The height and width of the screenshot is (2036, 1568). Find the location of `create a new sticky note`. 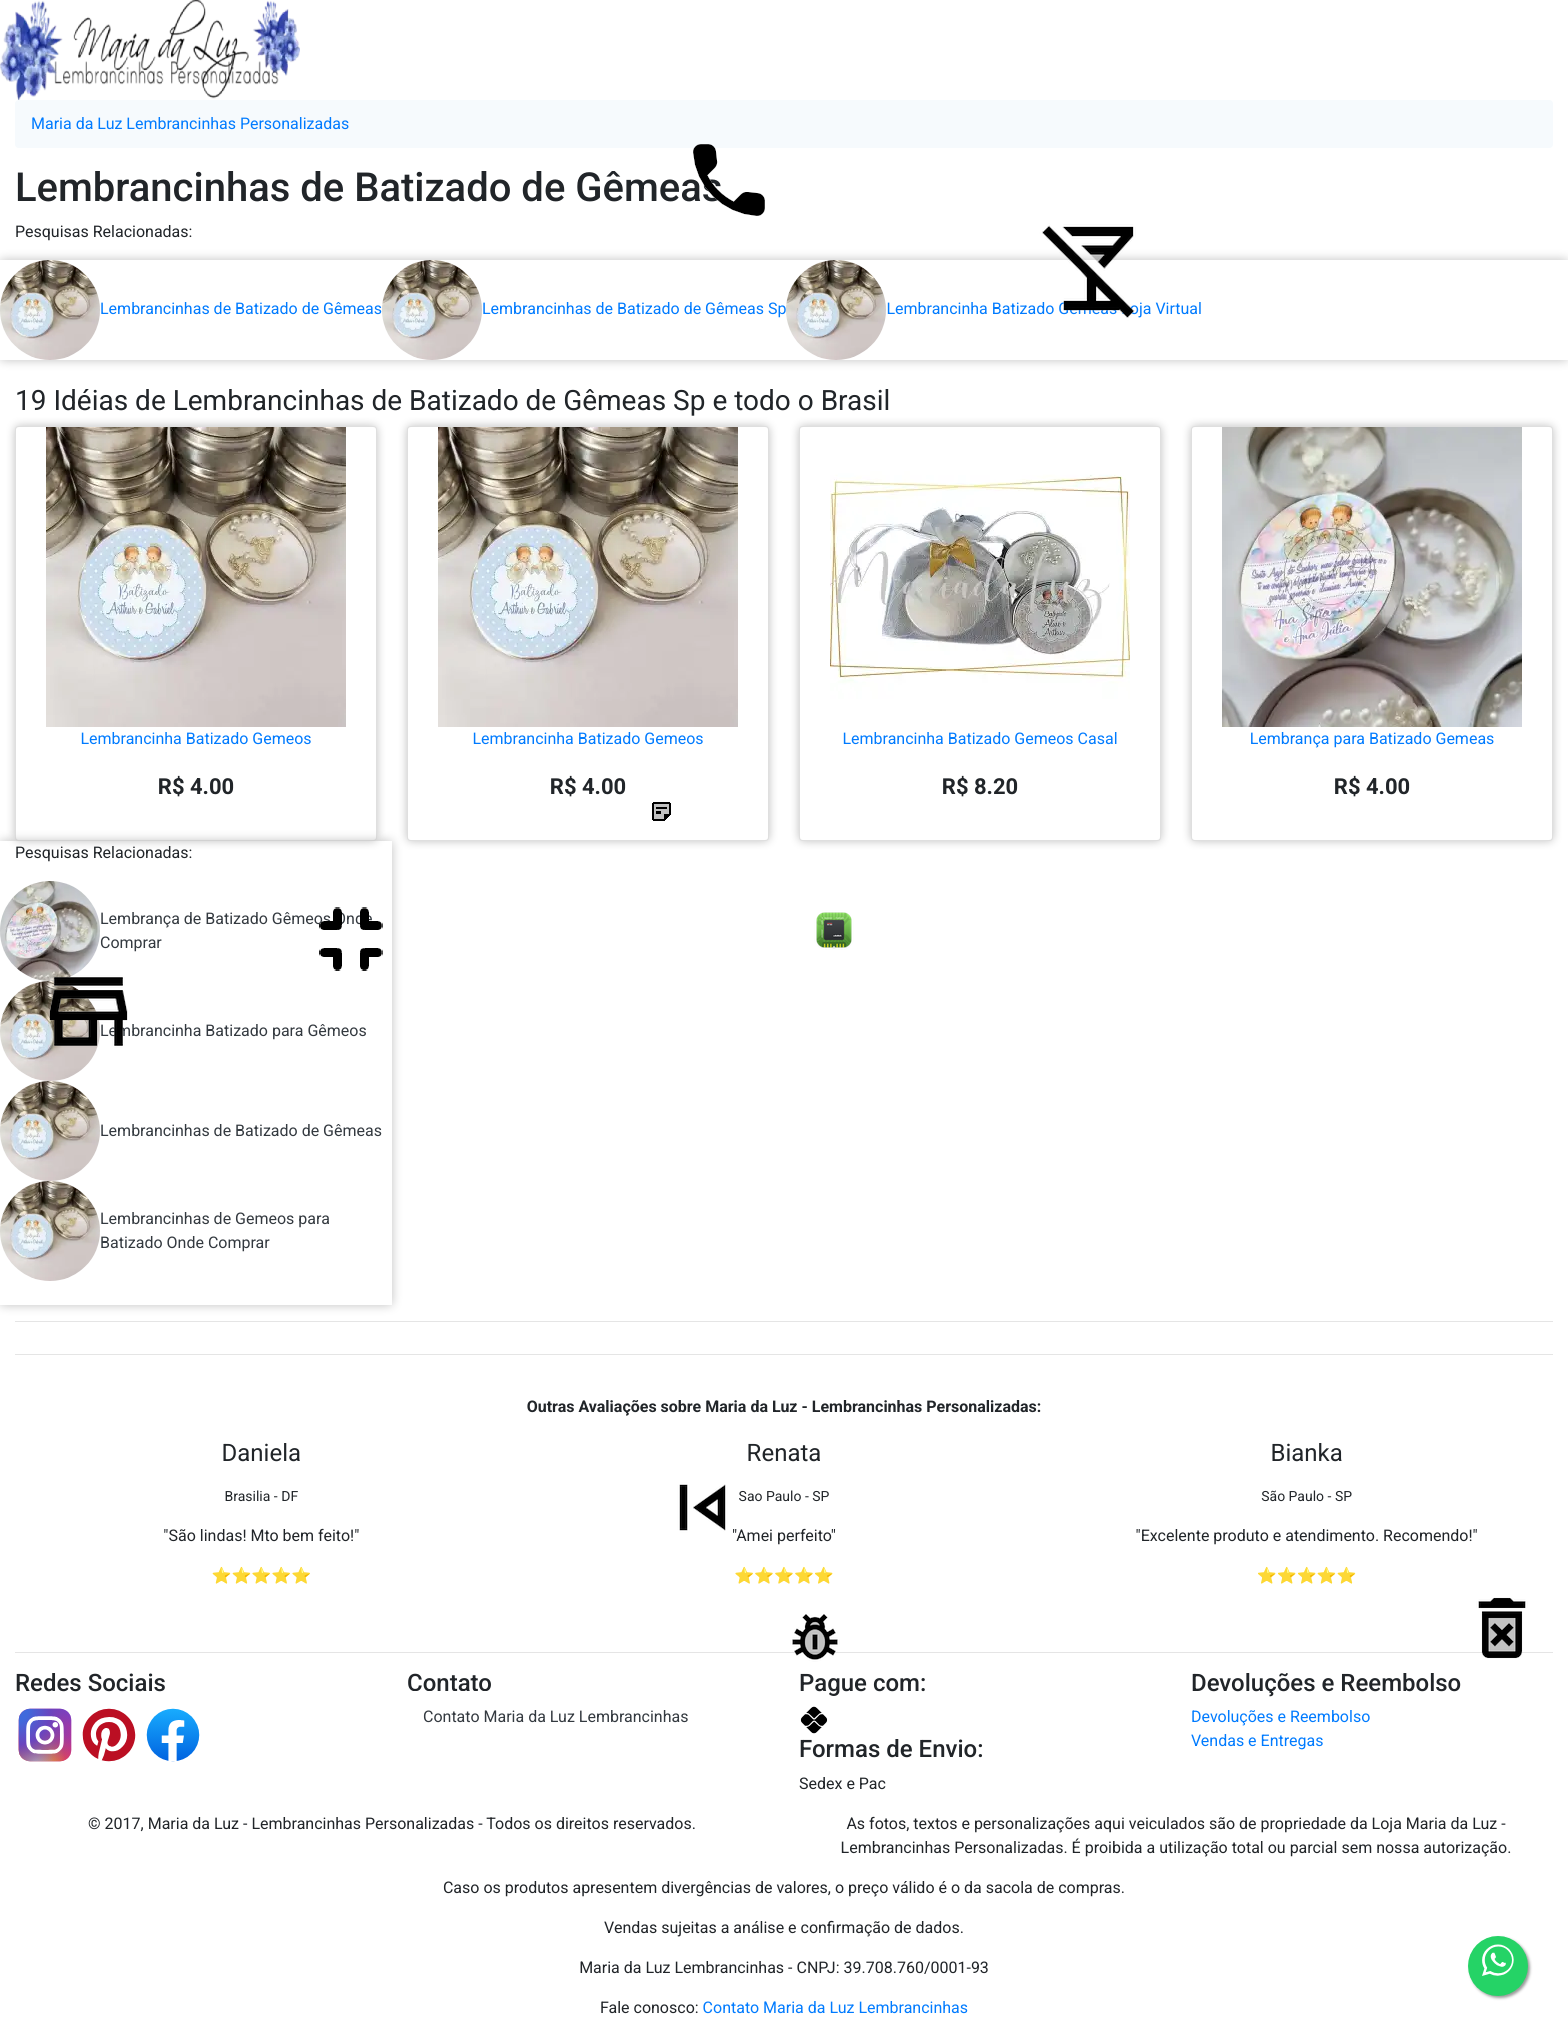

create a new sticky note is located at coordinates (661, 811).